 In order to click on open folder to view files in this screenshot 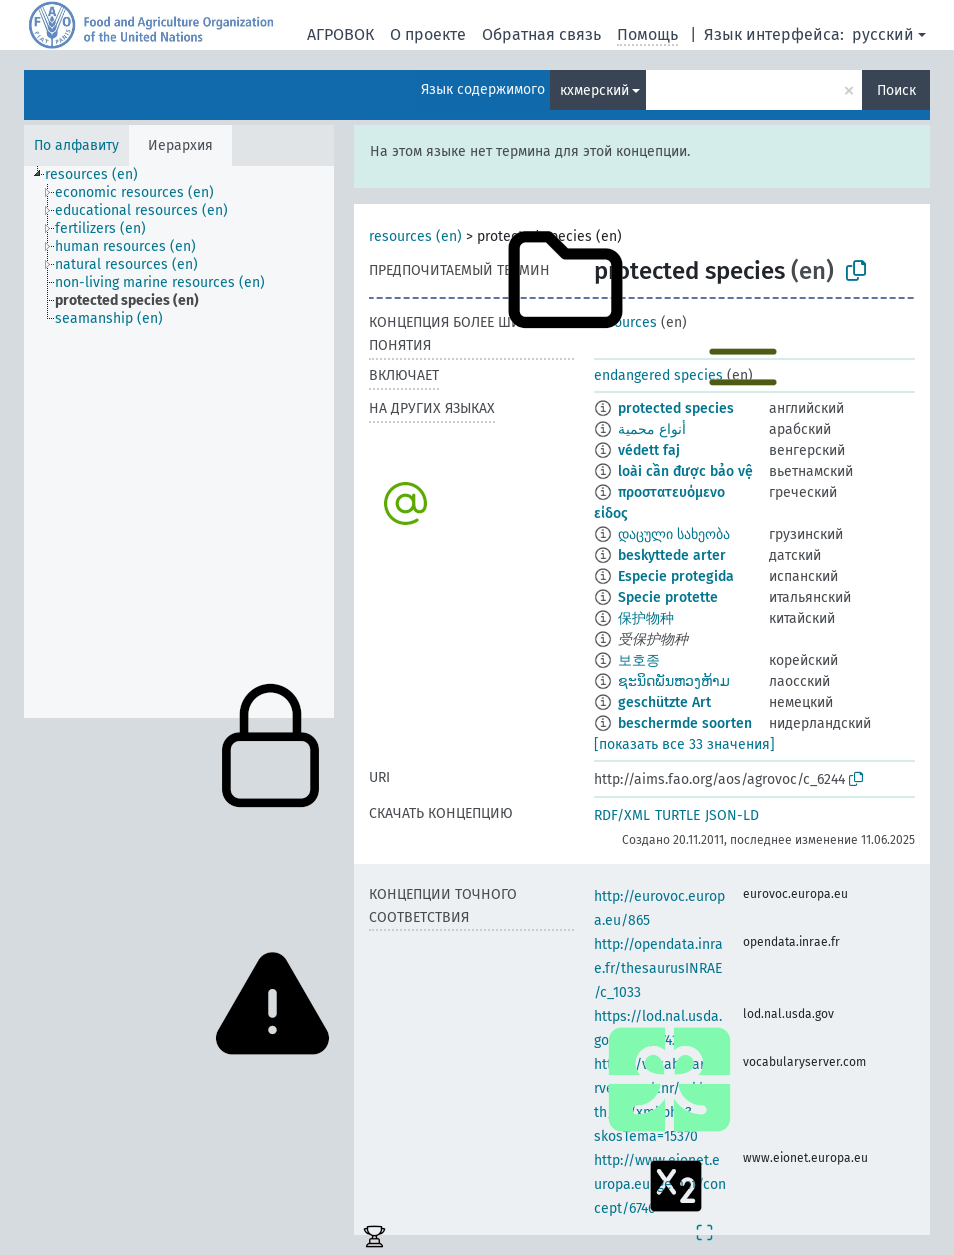, I will do `click(565, 282)`.